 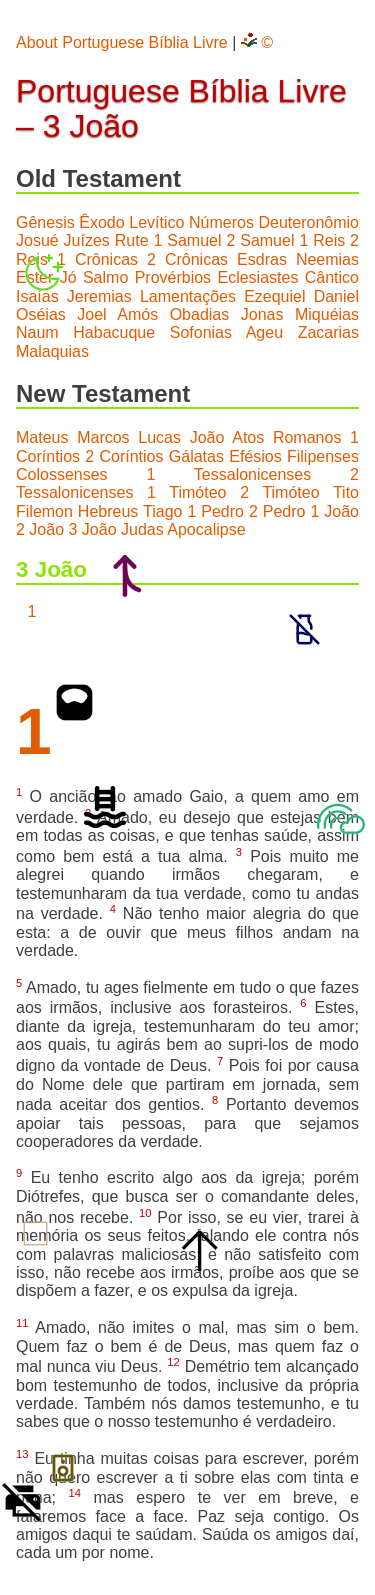 I want to click on printing is unavailable or disabled, so click(x=23, y=1501).